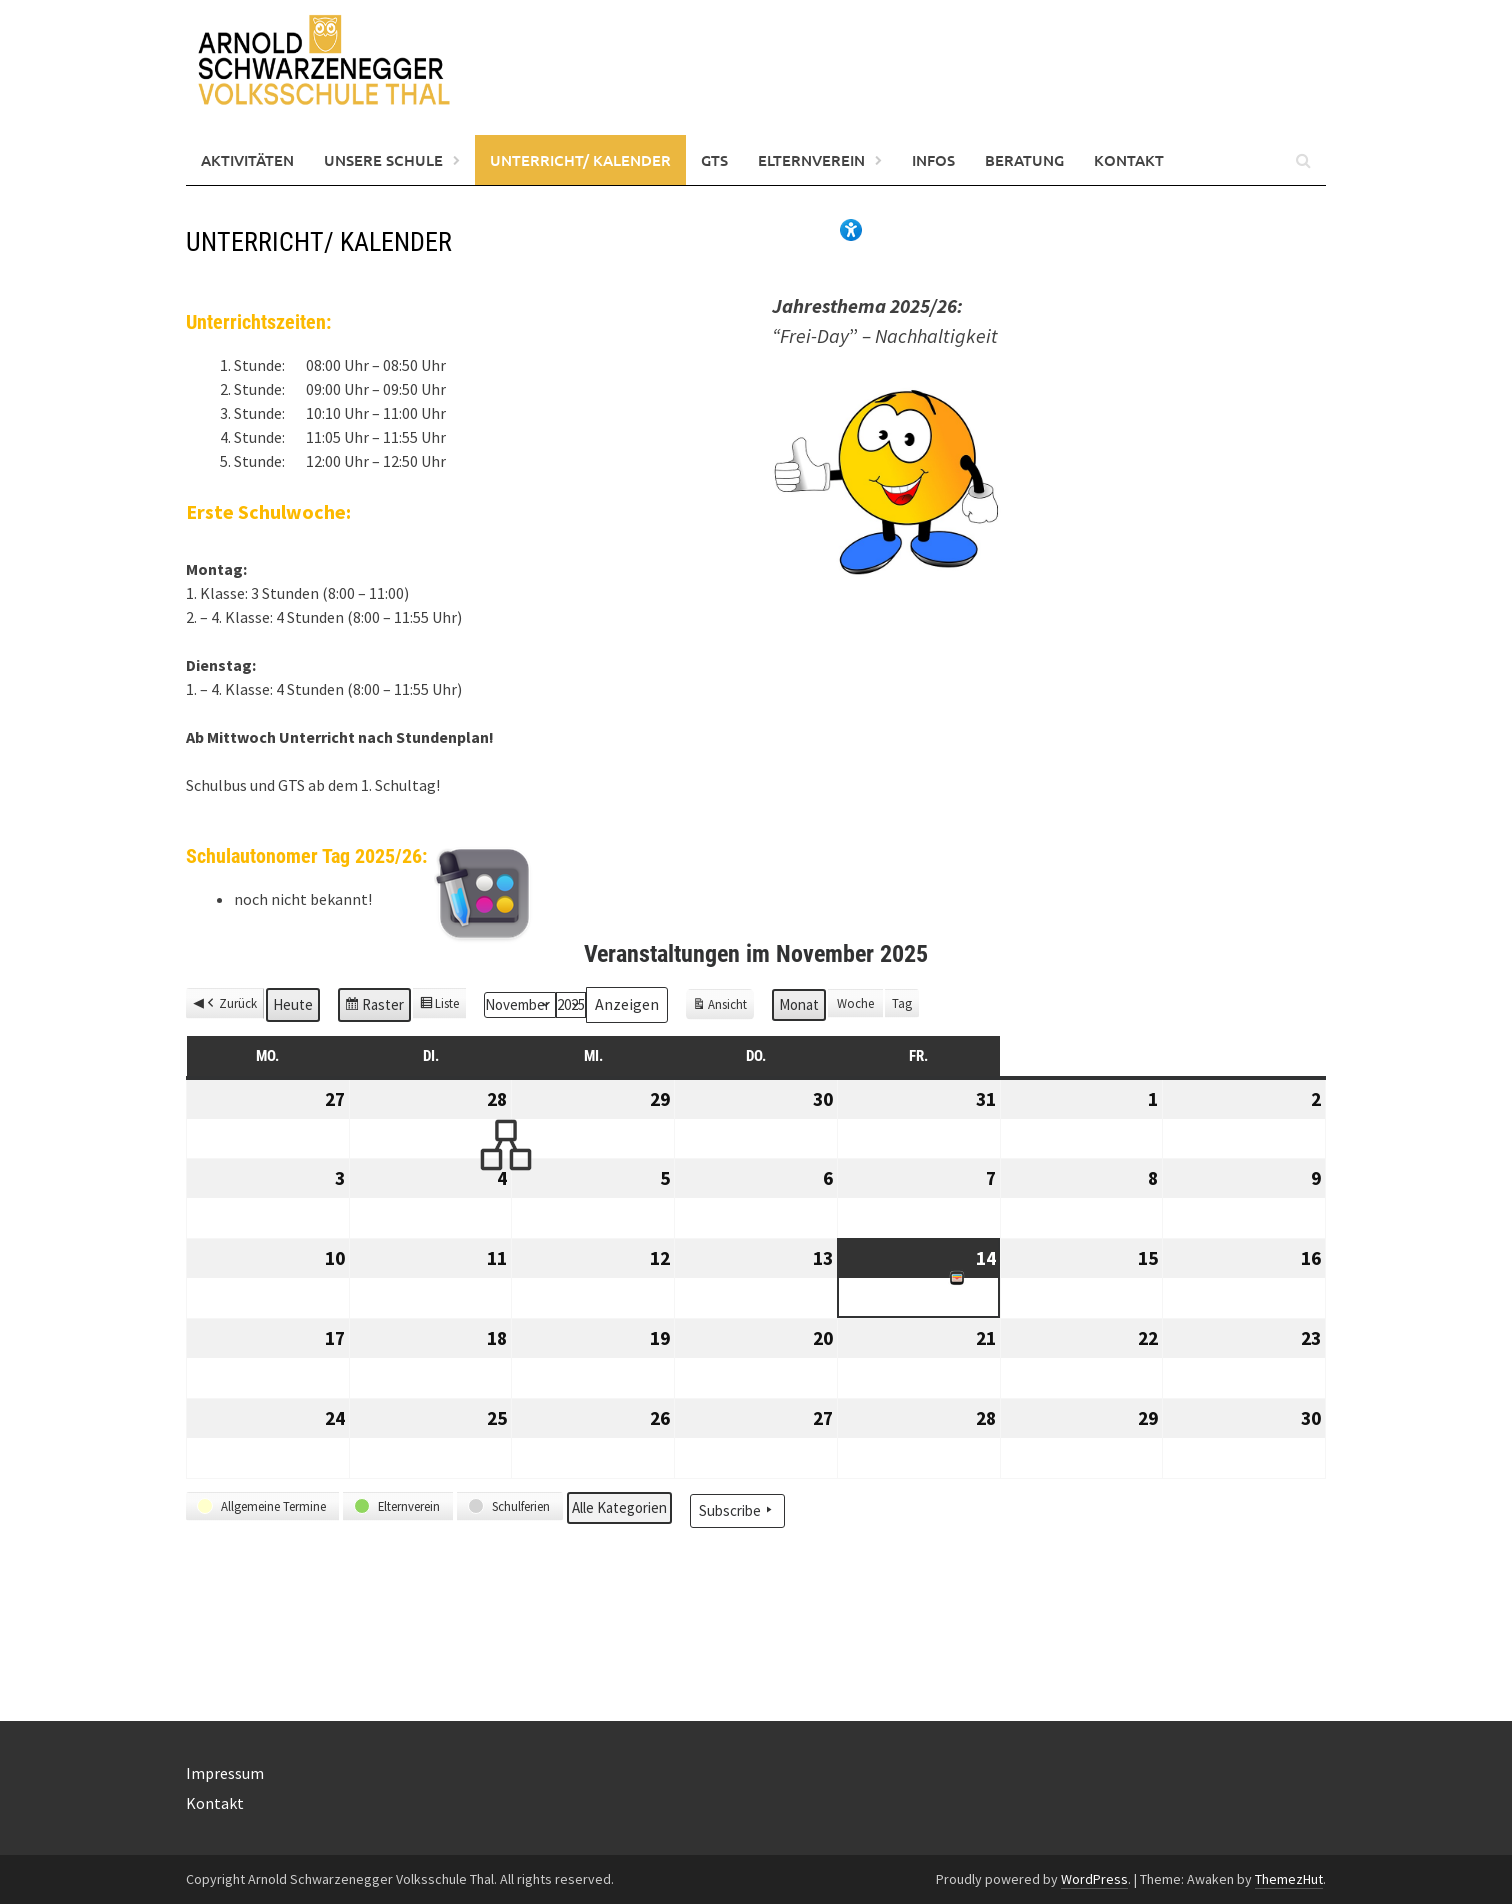  I want to click on open apple wallet app, so click(957, 1278).